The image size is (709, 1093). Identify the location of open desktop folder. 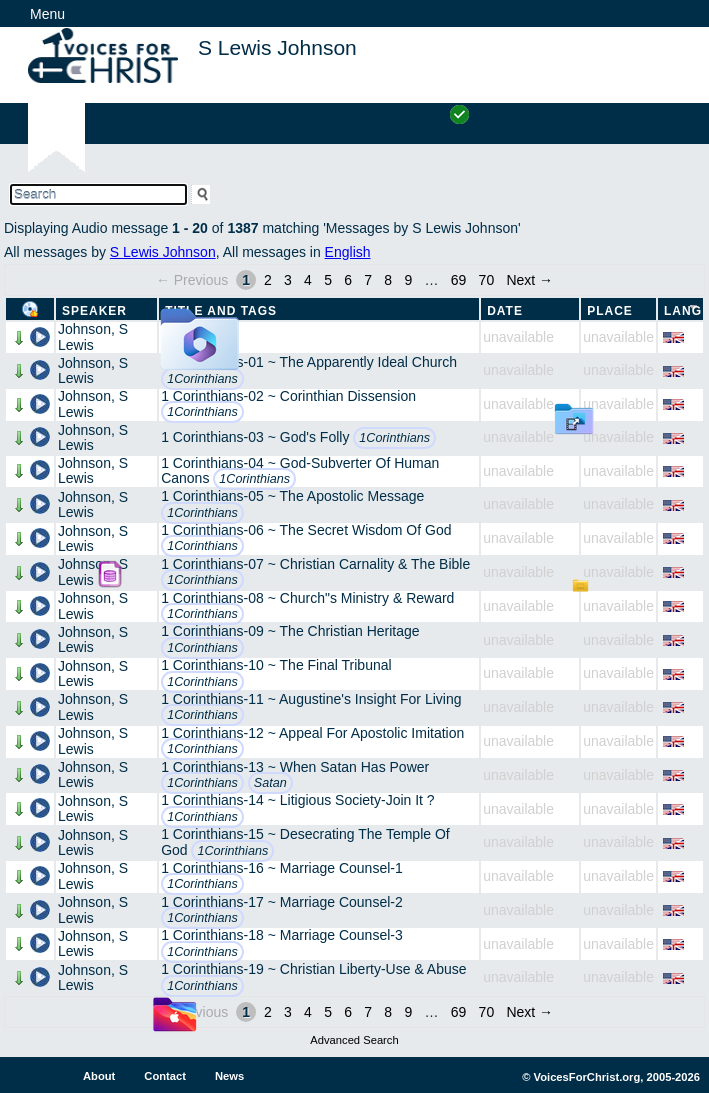
(580, 585).